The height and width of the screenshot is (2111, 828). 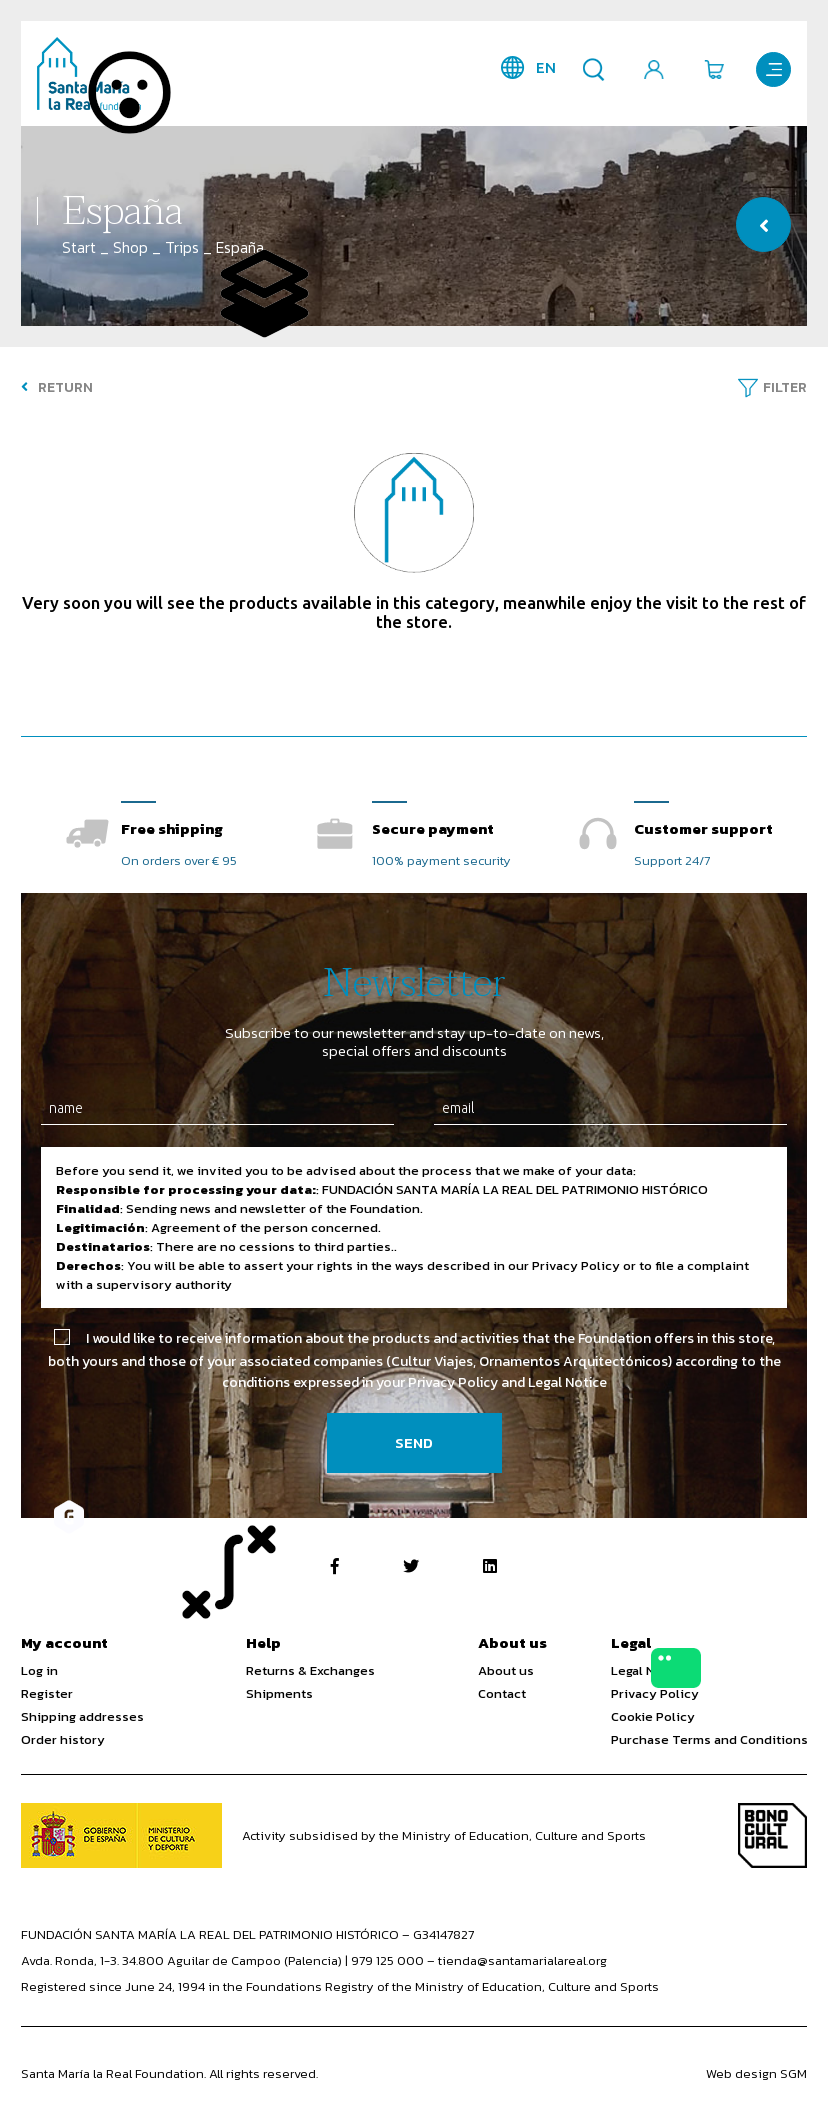 I want to click on send layer to back, so click(x=264, y=293).